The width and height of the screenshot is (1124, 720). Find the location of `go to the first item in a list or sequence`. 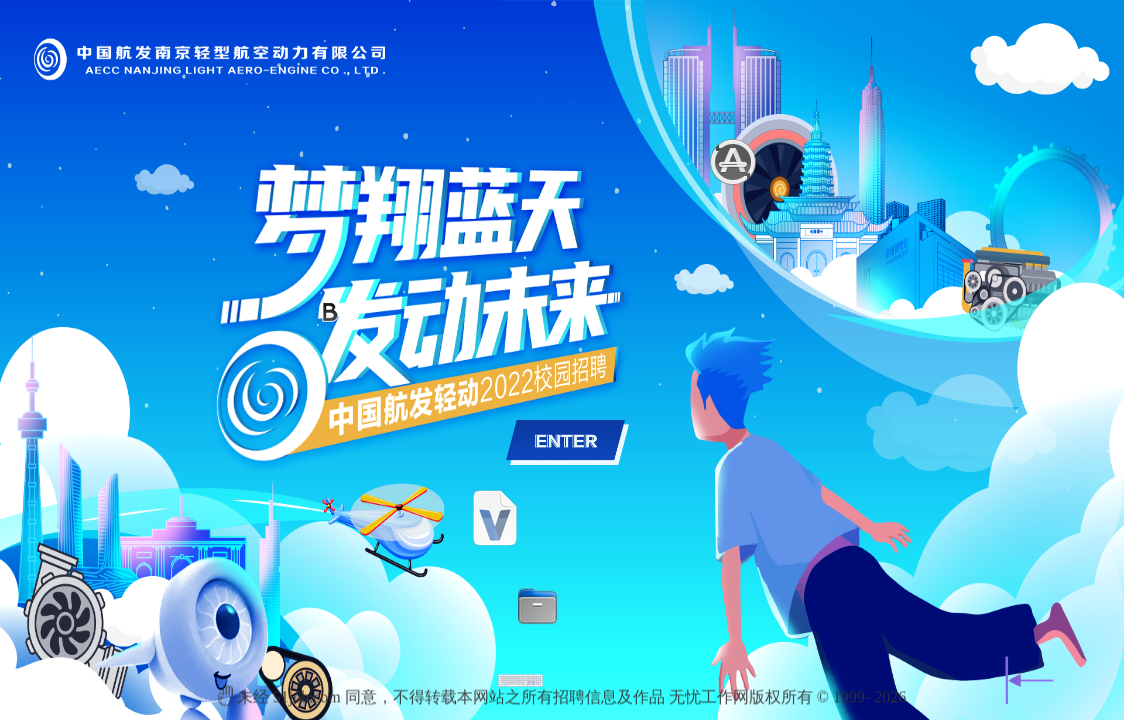

go to the first item in a list or sequence is located at coordinates (1029, 680).